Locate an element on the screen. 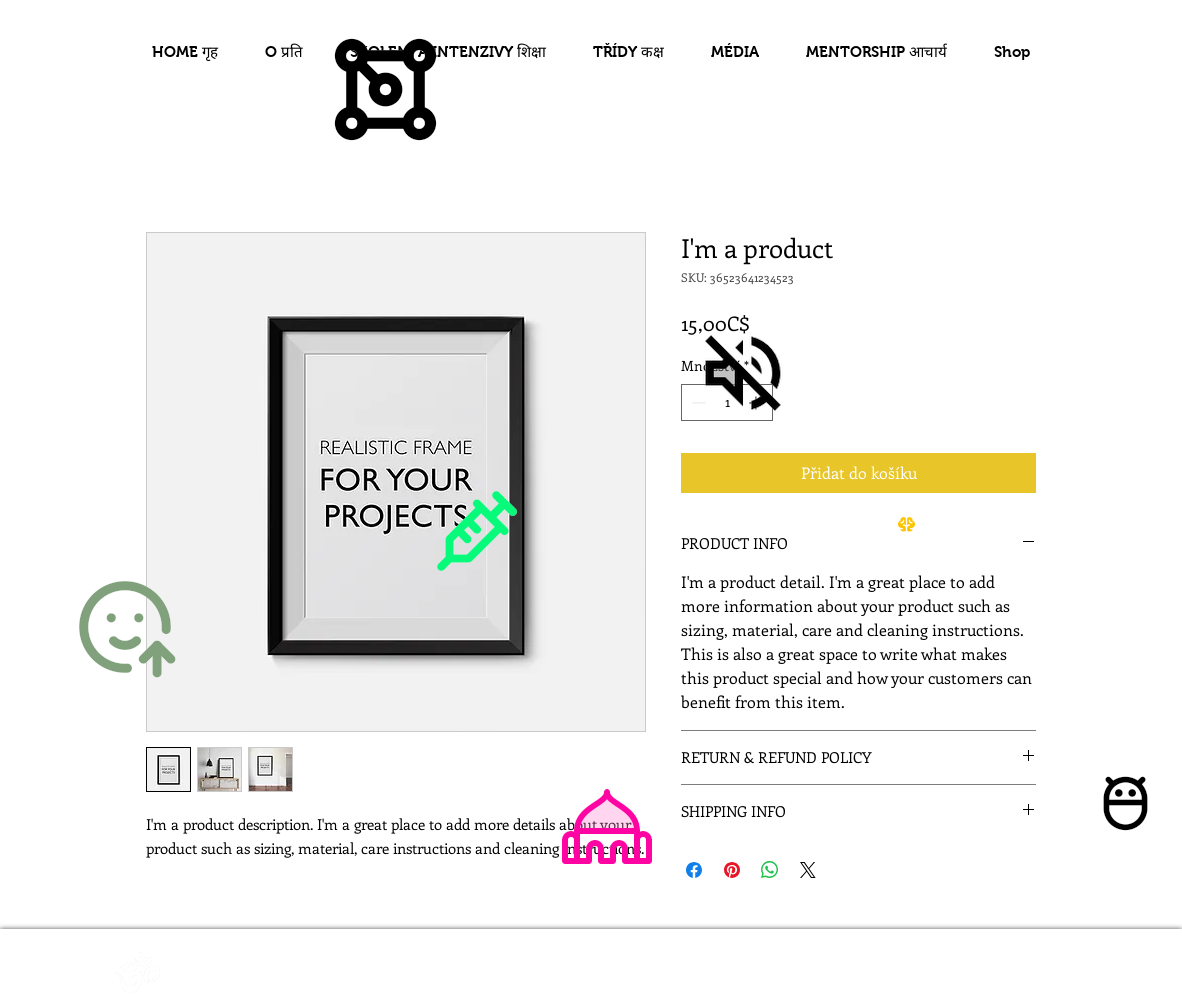 Image resolution: width=1182 pixels, height=1005 pixels. access AI or machine learning features is located at coordinates (906, 524).